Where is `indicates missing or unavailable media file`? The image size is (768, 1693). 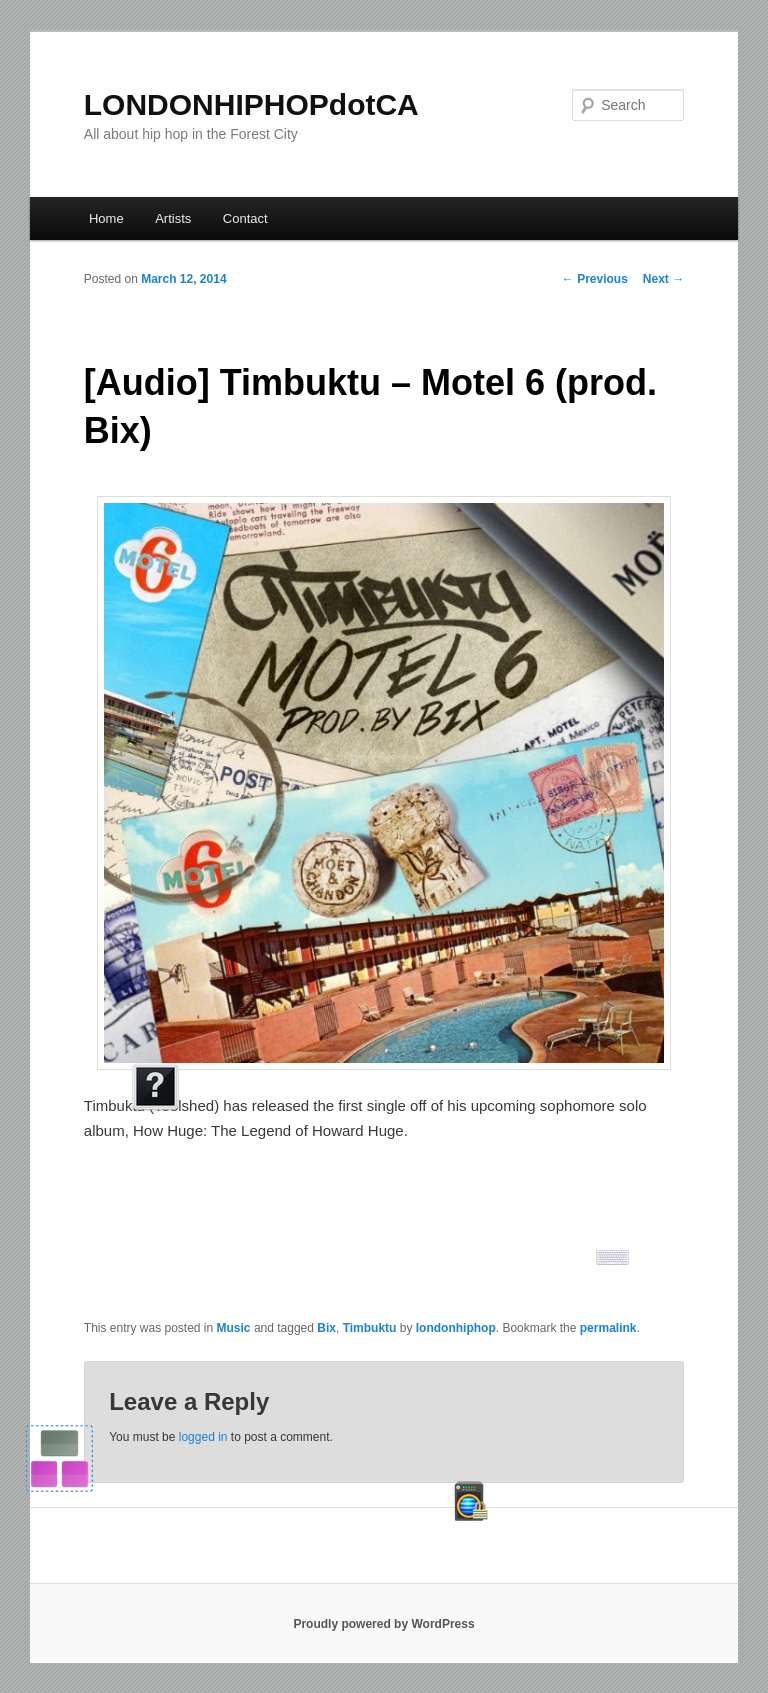
indicates missing or unavailable media file is located at coordinates (155, 1086).